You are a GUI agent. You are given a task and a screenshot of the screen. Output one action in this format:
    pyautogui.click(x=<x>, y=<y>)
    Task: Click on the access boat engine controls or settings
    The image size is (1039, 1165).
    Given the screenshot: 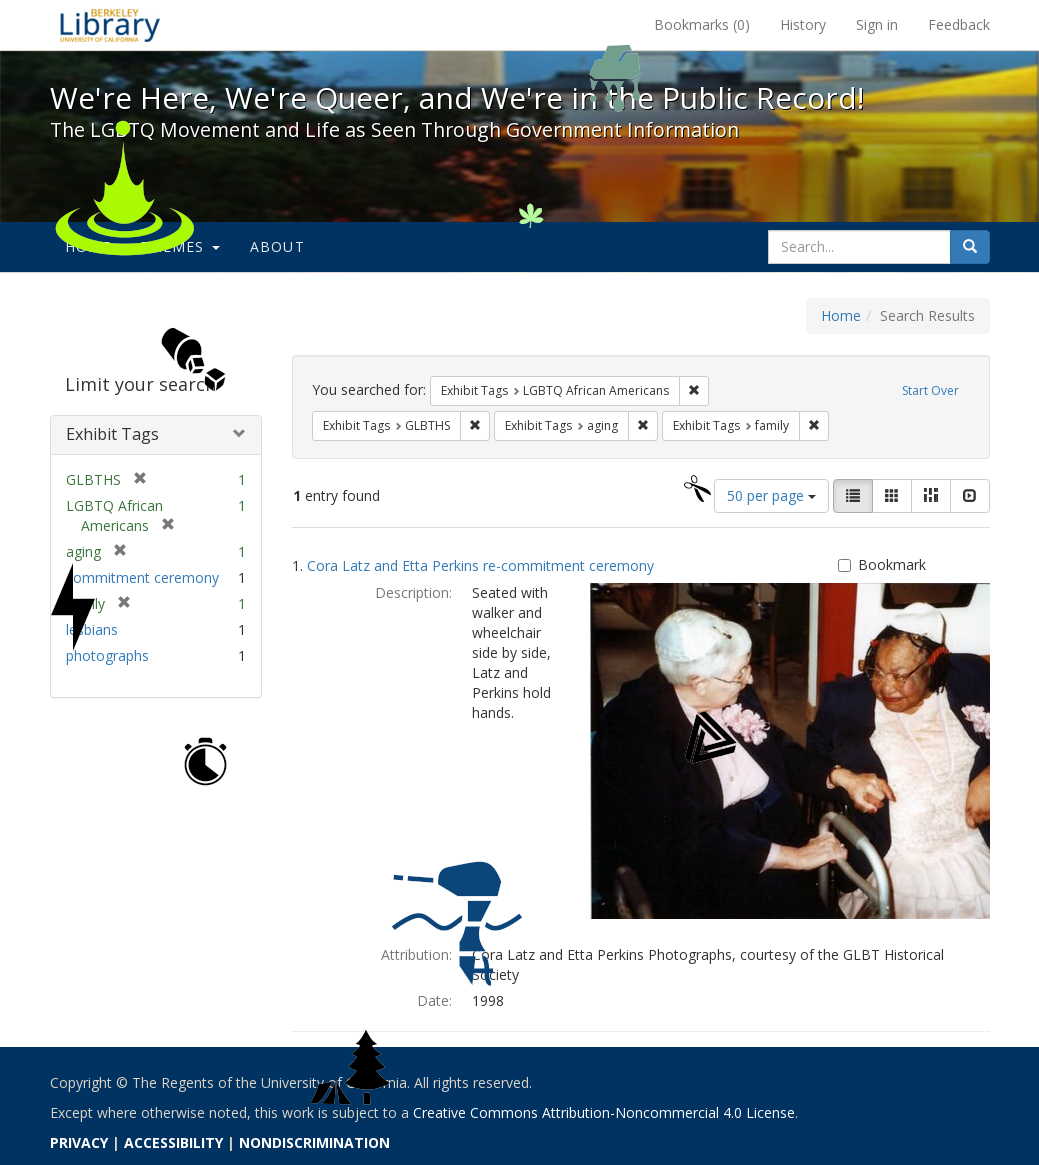 What is the action you would take?
    pyautogui.click(x=457, y=924)
    